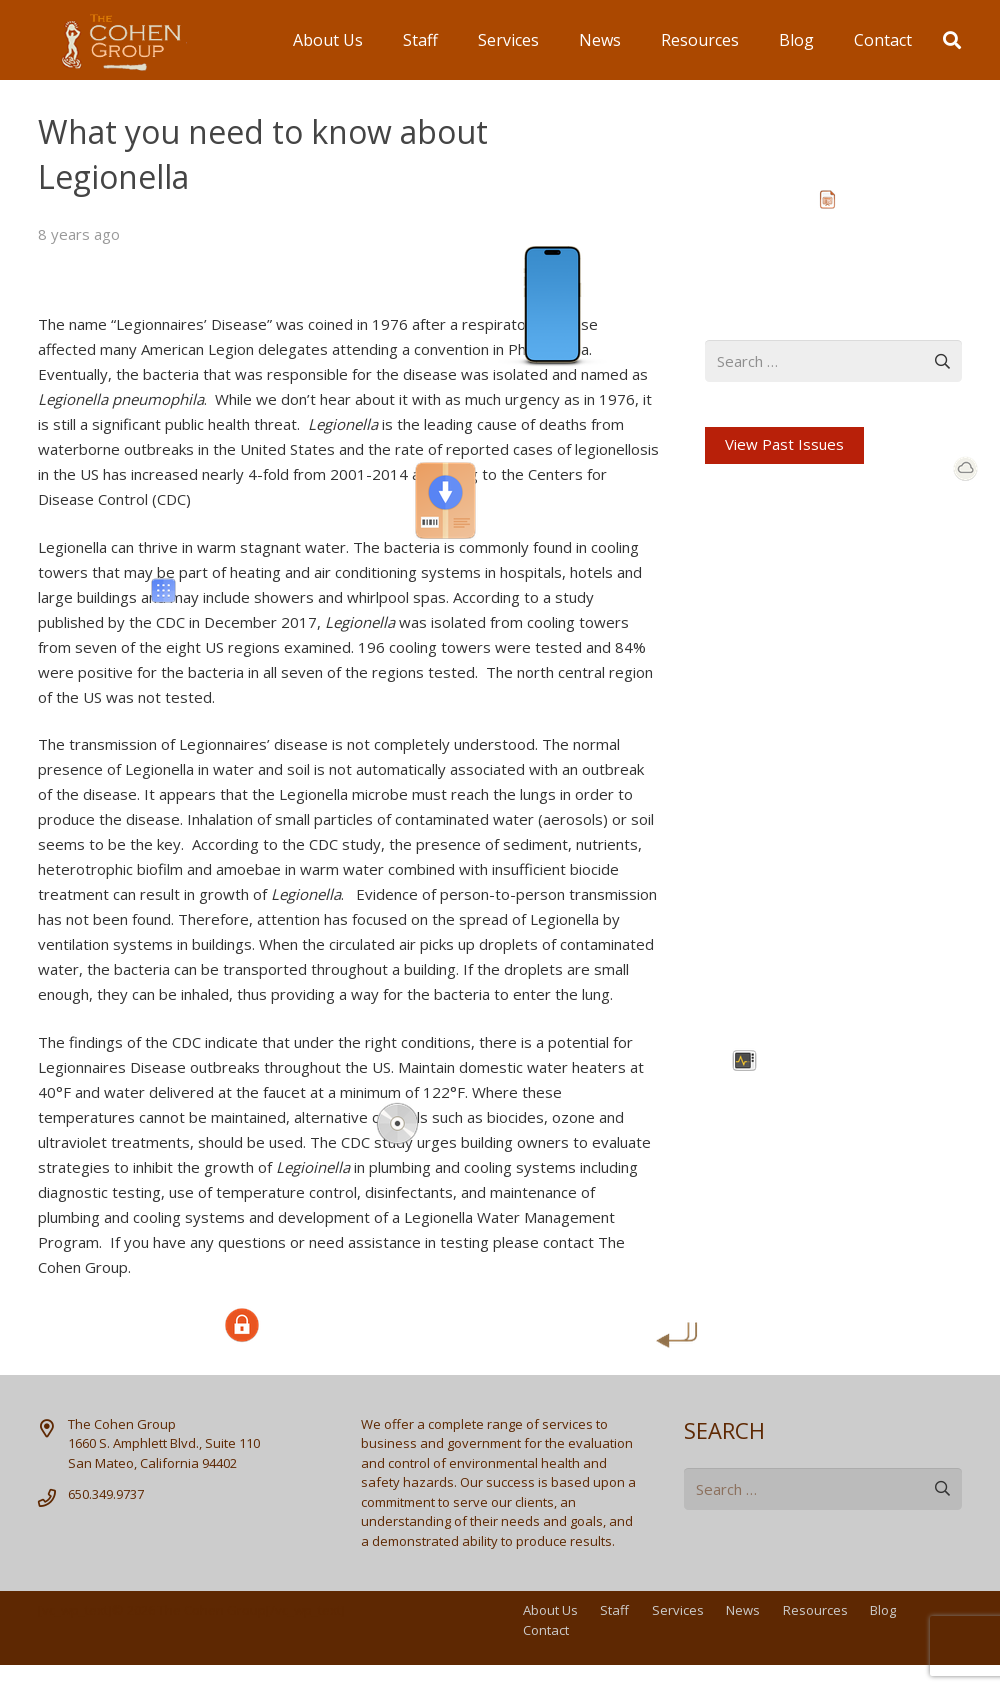 The height and width of the screenshot is (1690, 1000). I want to click on iPhone 14 Pro device icon, so click(552, 306).